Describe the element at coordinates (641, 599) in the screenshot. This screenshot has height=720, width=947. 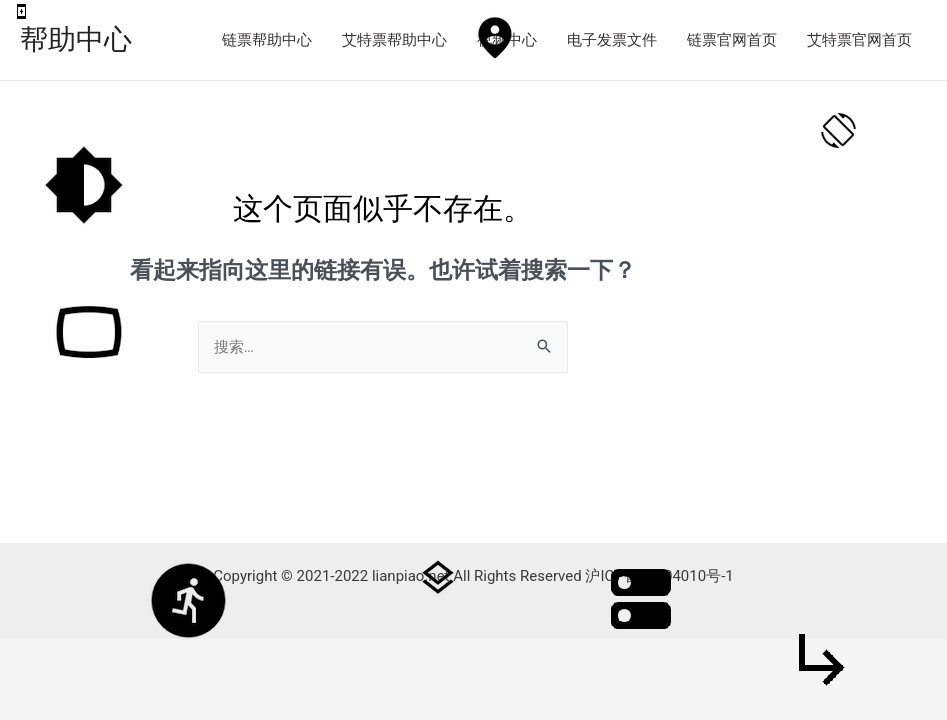
I see `access server or DNS settings` at that location.